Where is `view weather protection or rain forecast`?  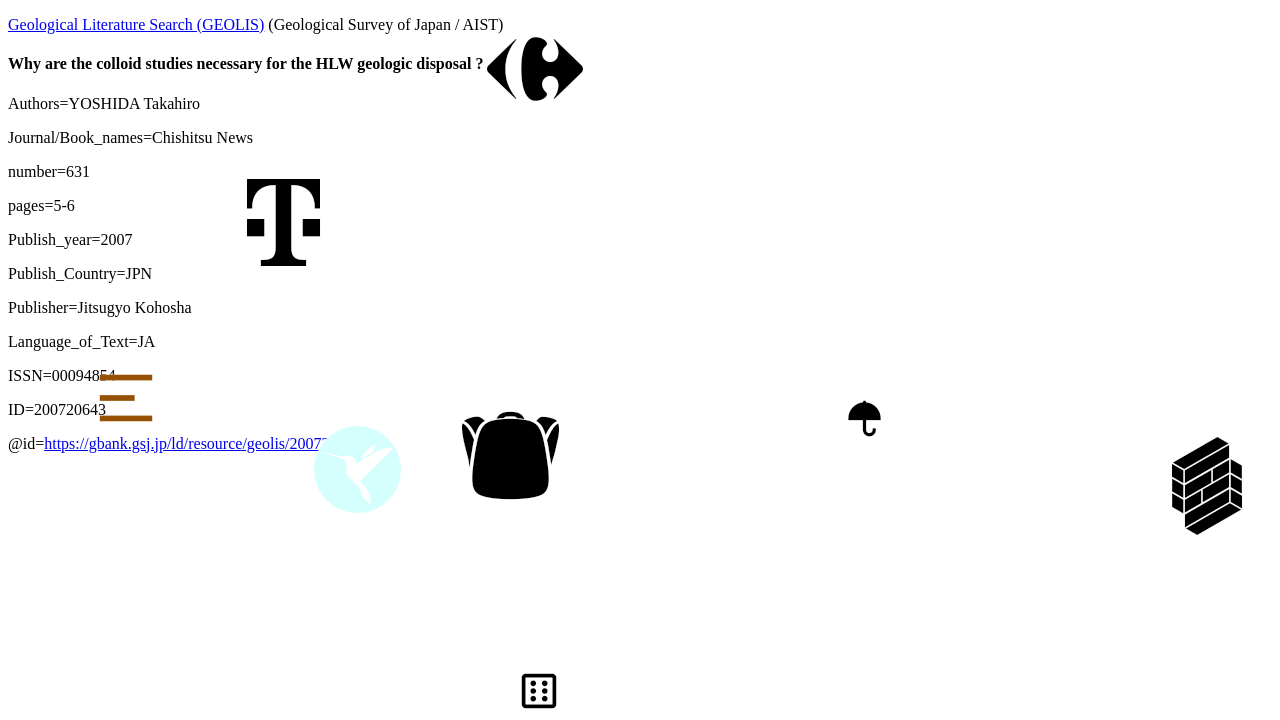
view weather protection or rain forecast is located at coordinates (864, 418).